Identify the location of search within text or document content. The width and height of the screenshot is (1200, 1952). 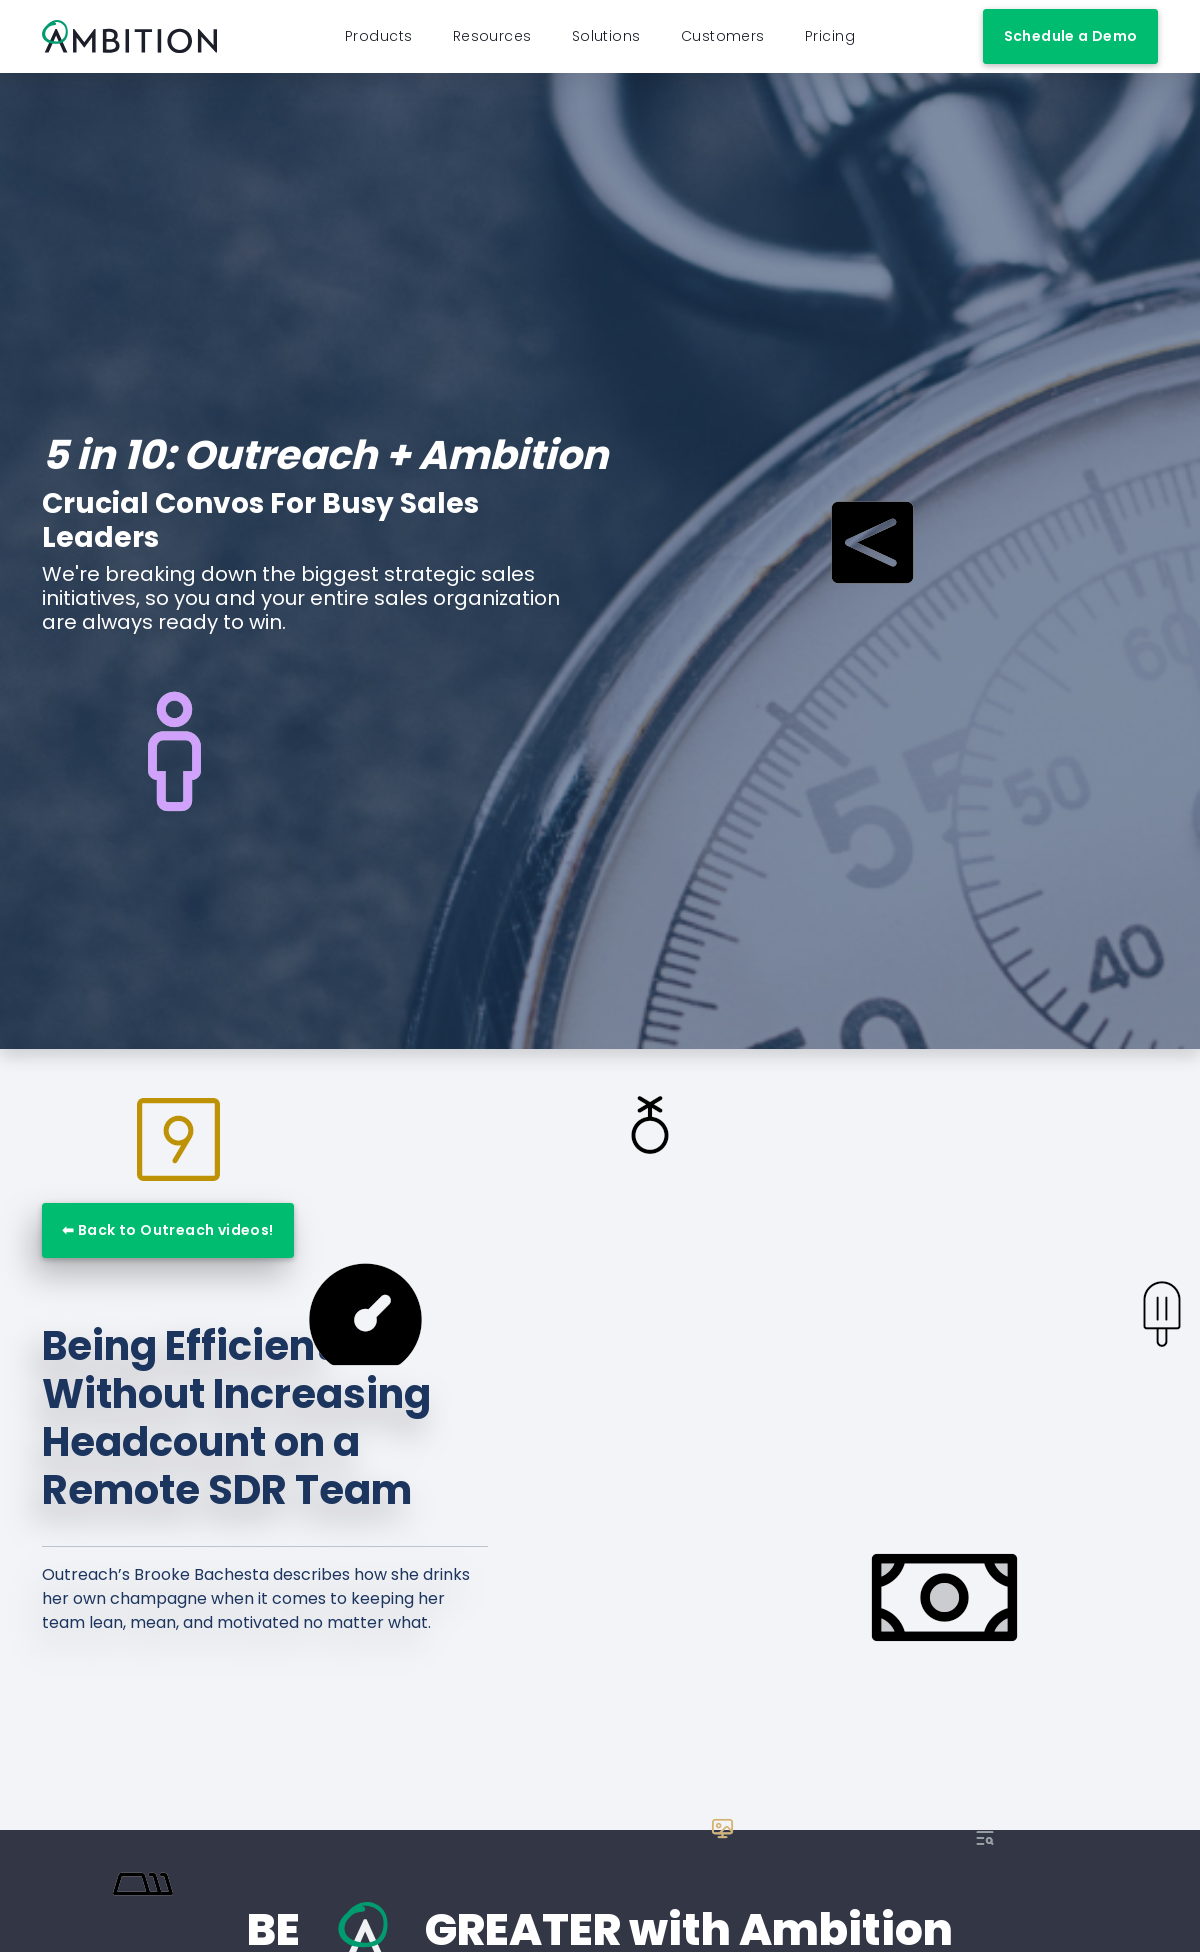
(985, 1838).